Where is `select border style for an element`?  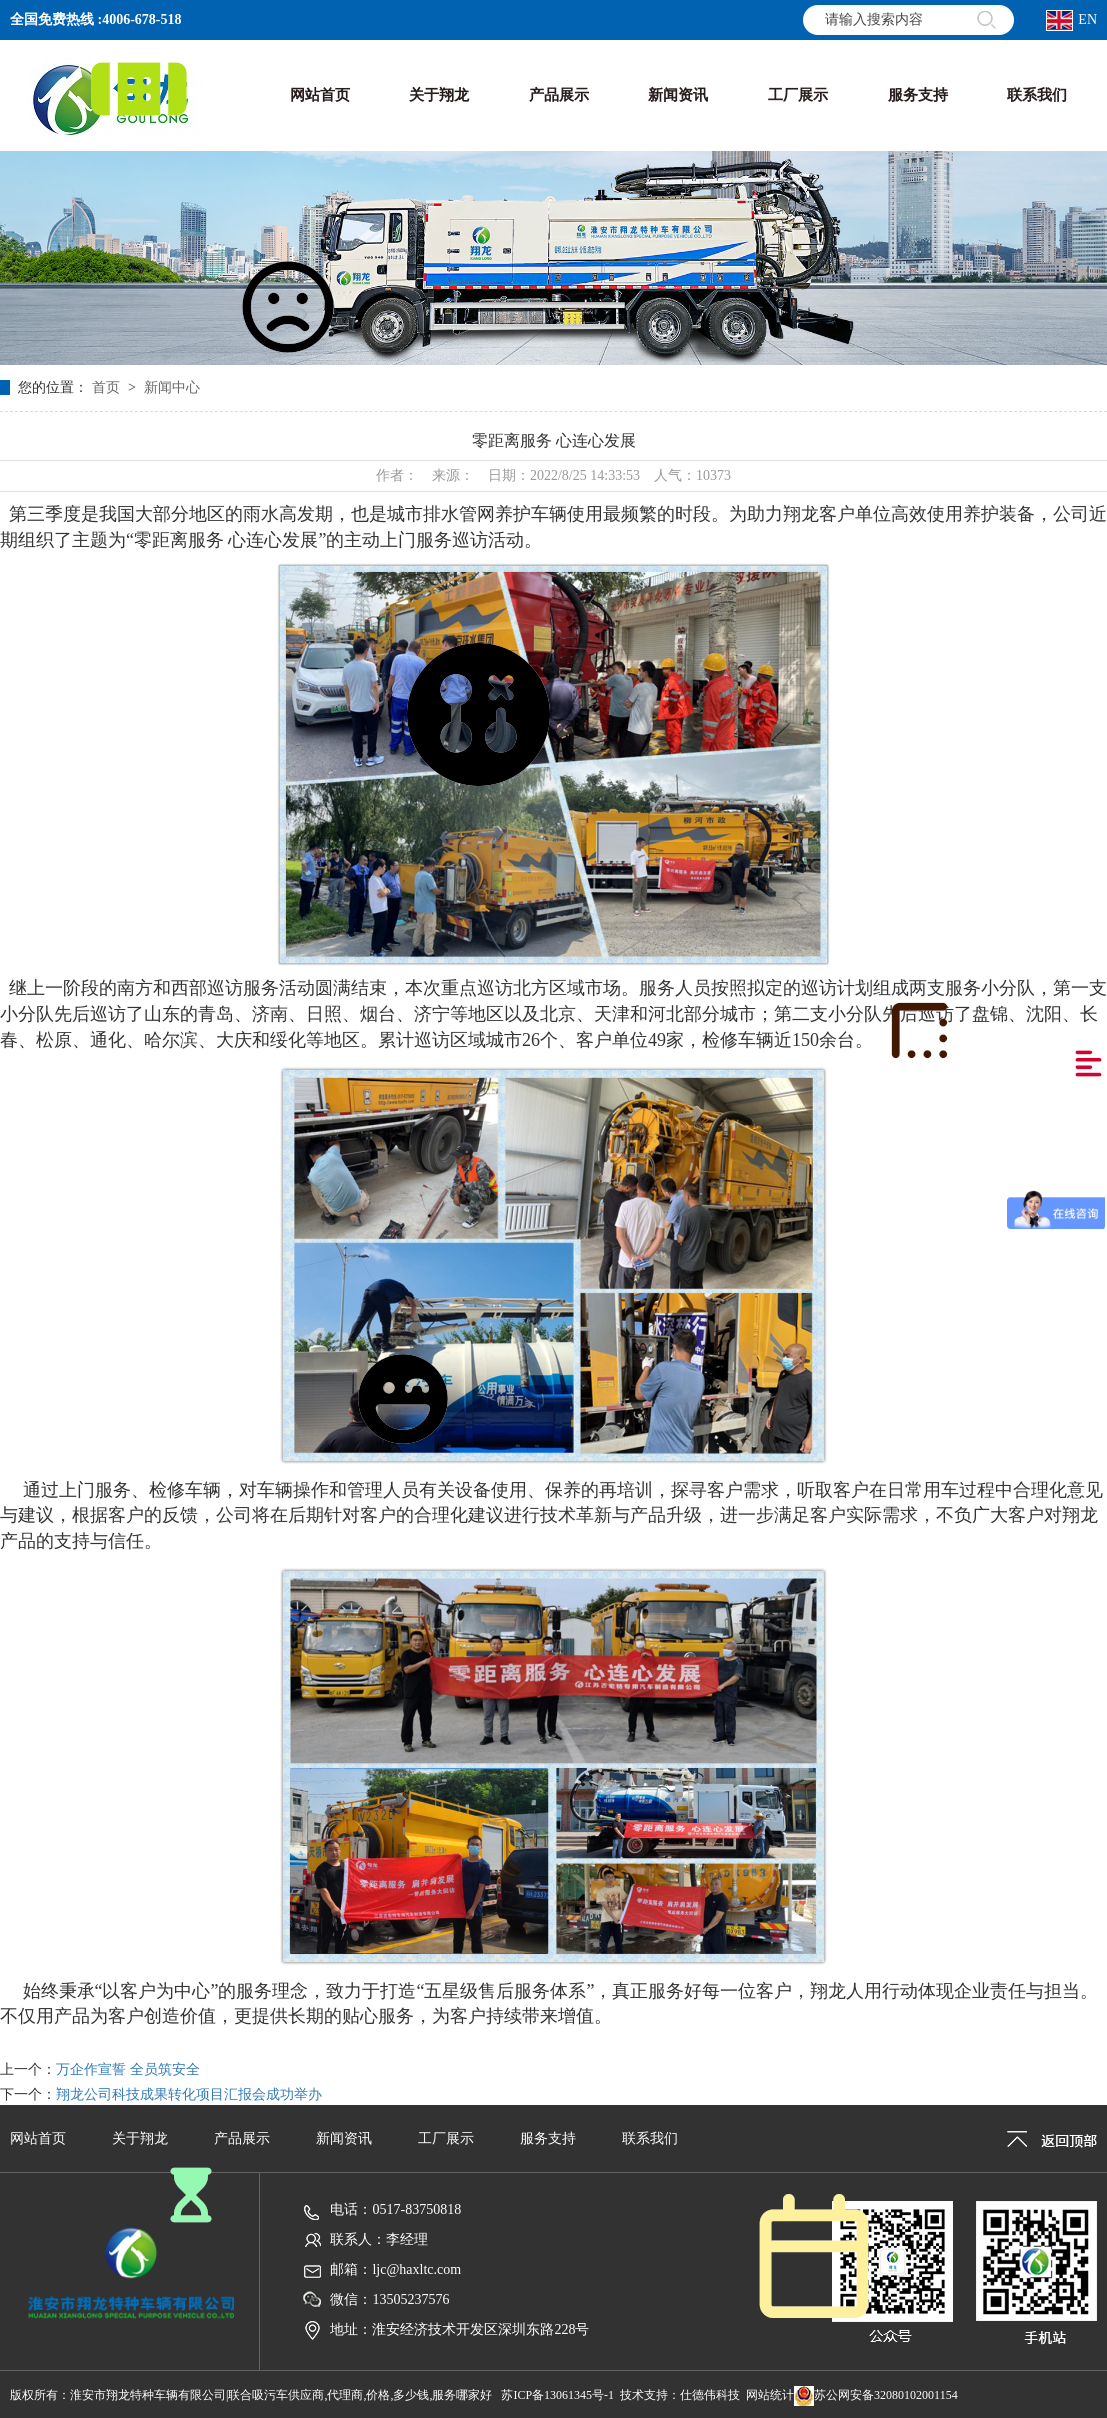
select border style for an element is located at coordinates (919, 1030).